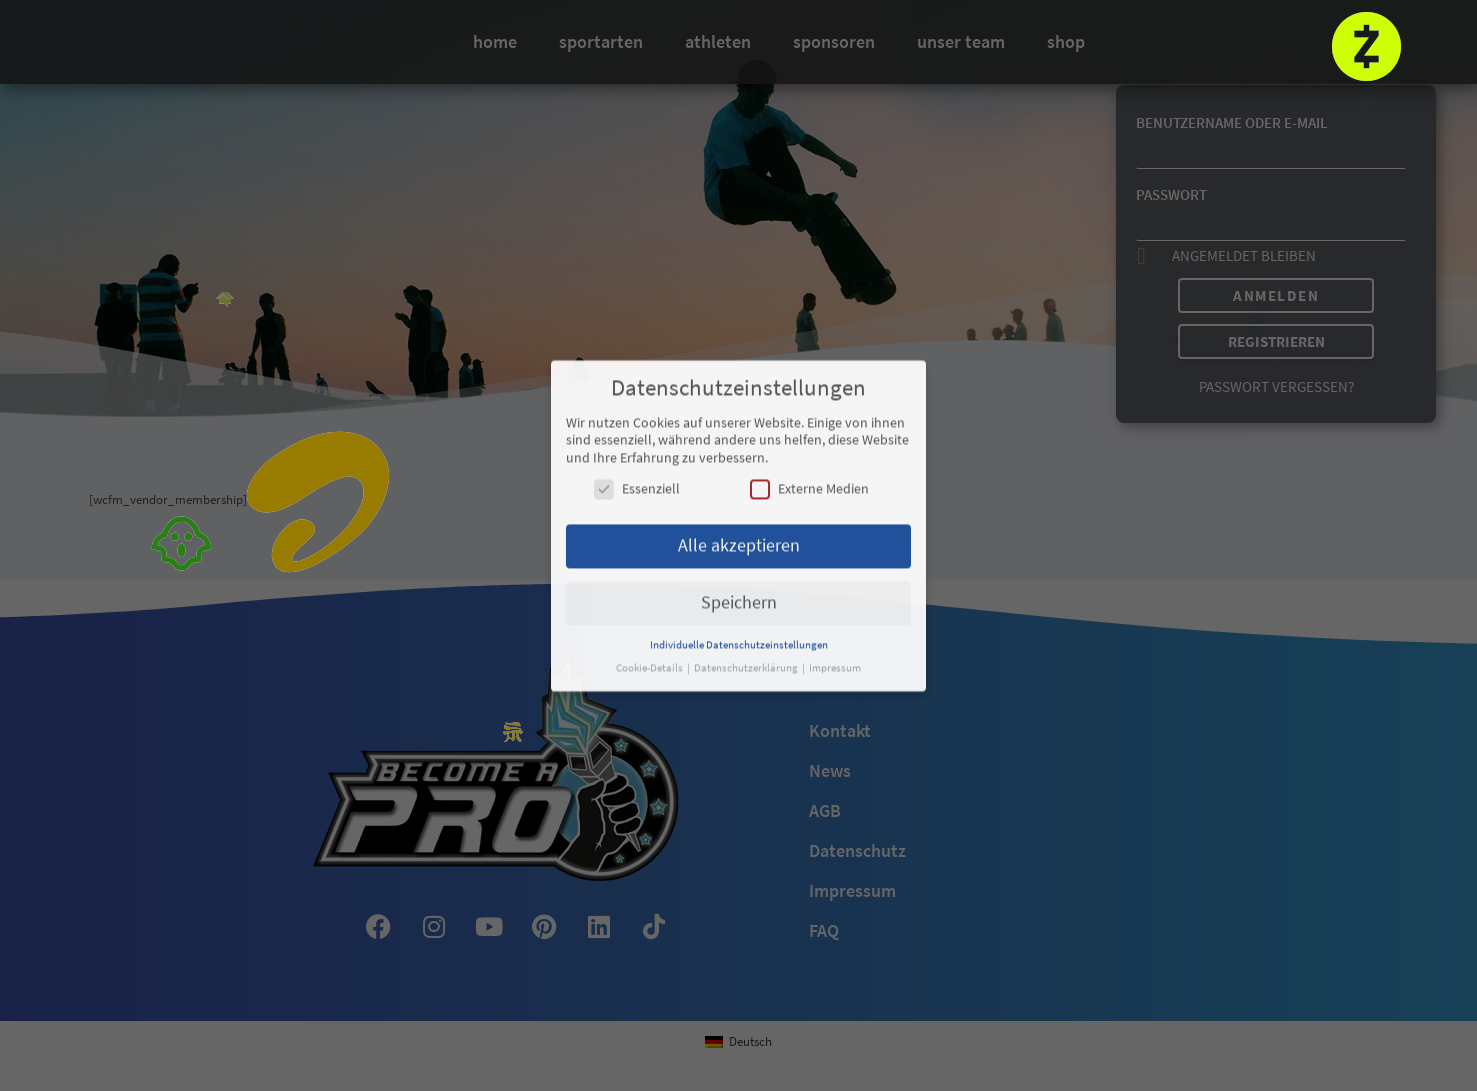 The image size is (1477, 1091). I want to click on zcash cryptocurrency logo, so click(1366, 46).